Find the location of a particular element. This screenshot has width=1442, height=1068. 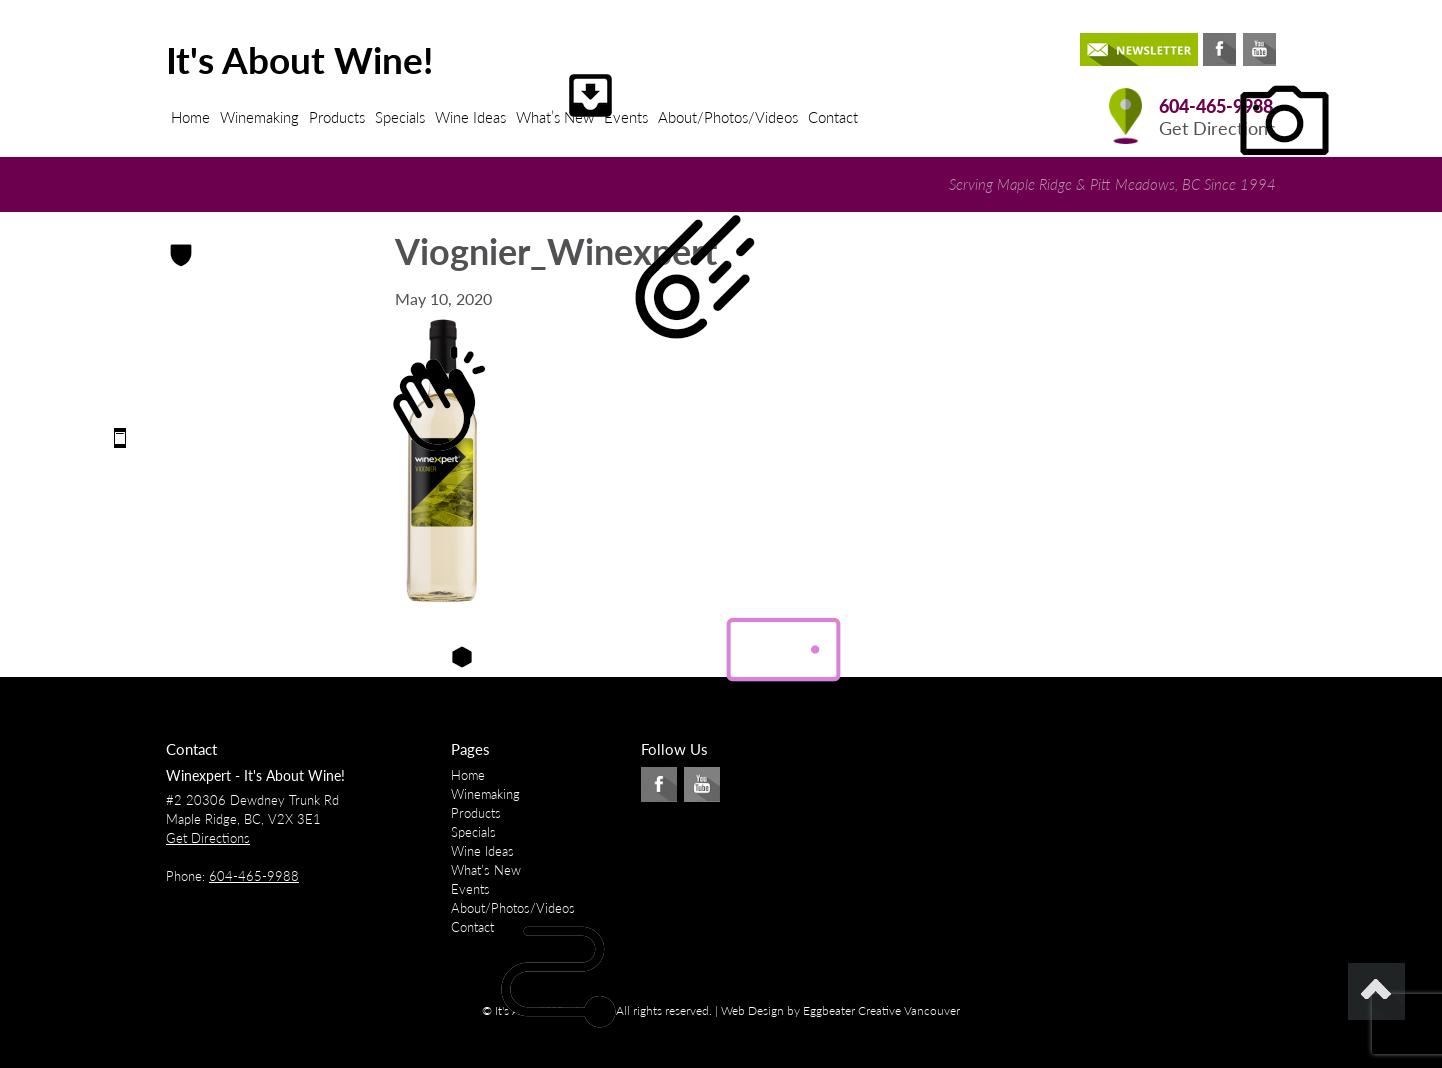

manage mobile ad placements is located at coordinates (120, 438).